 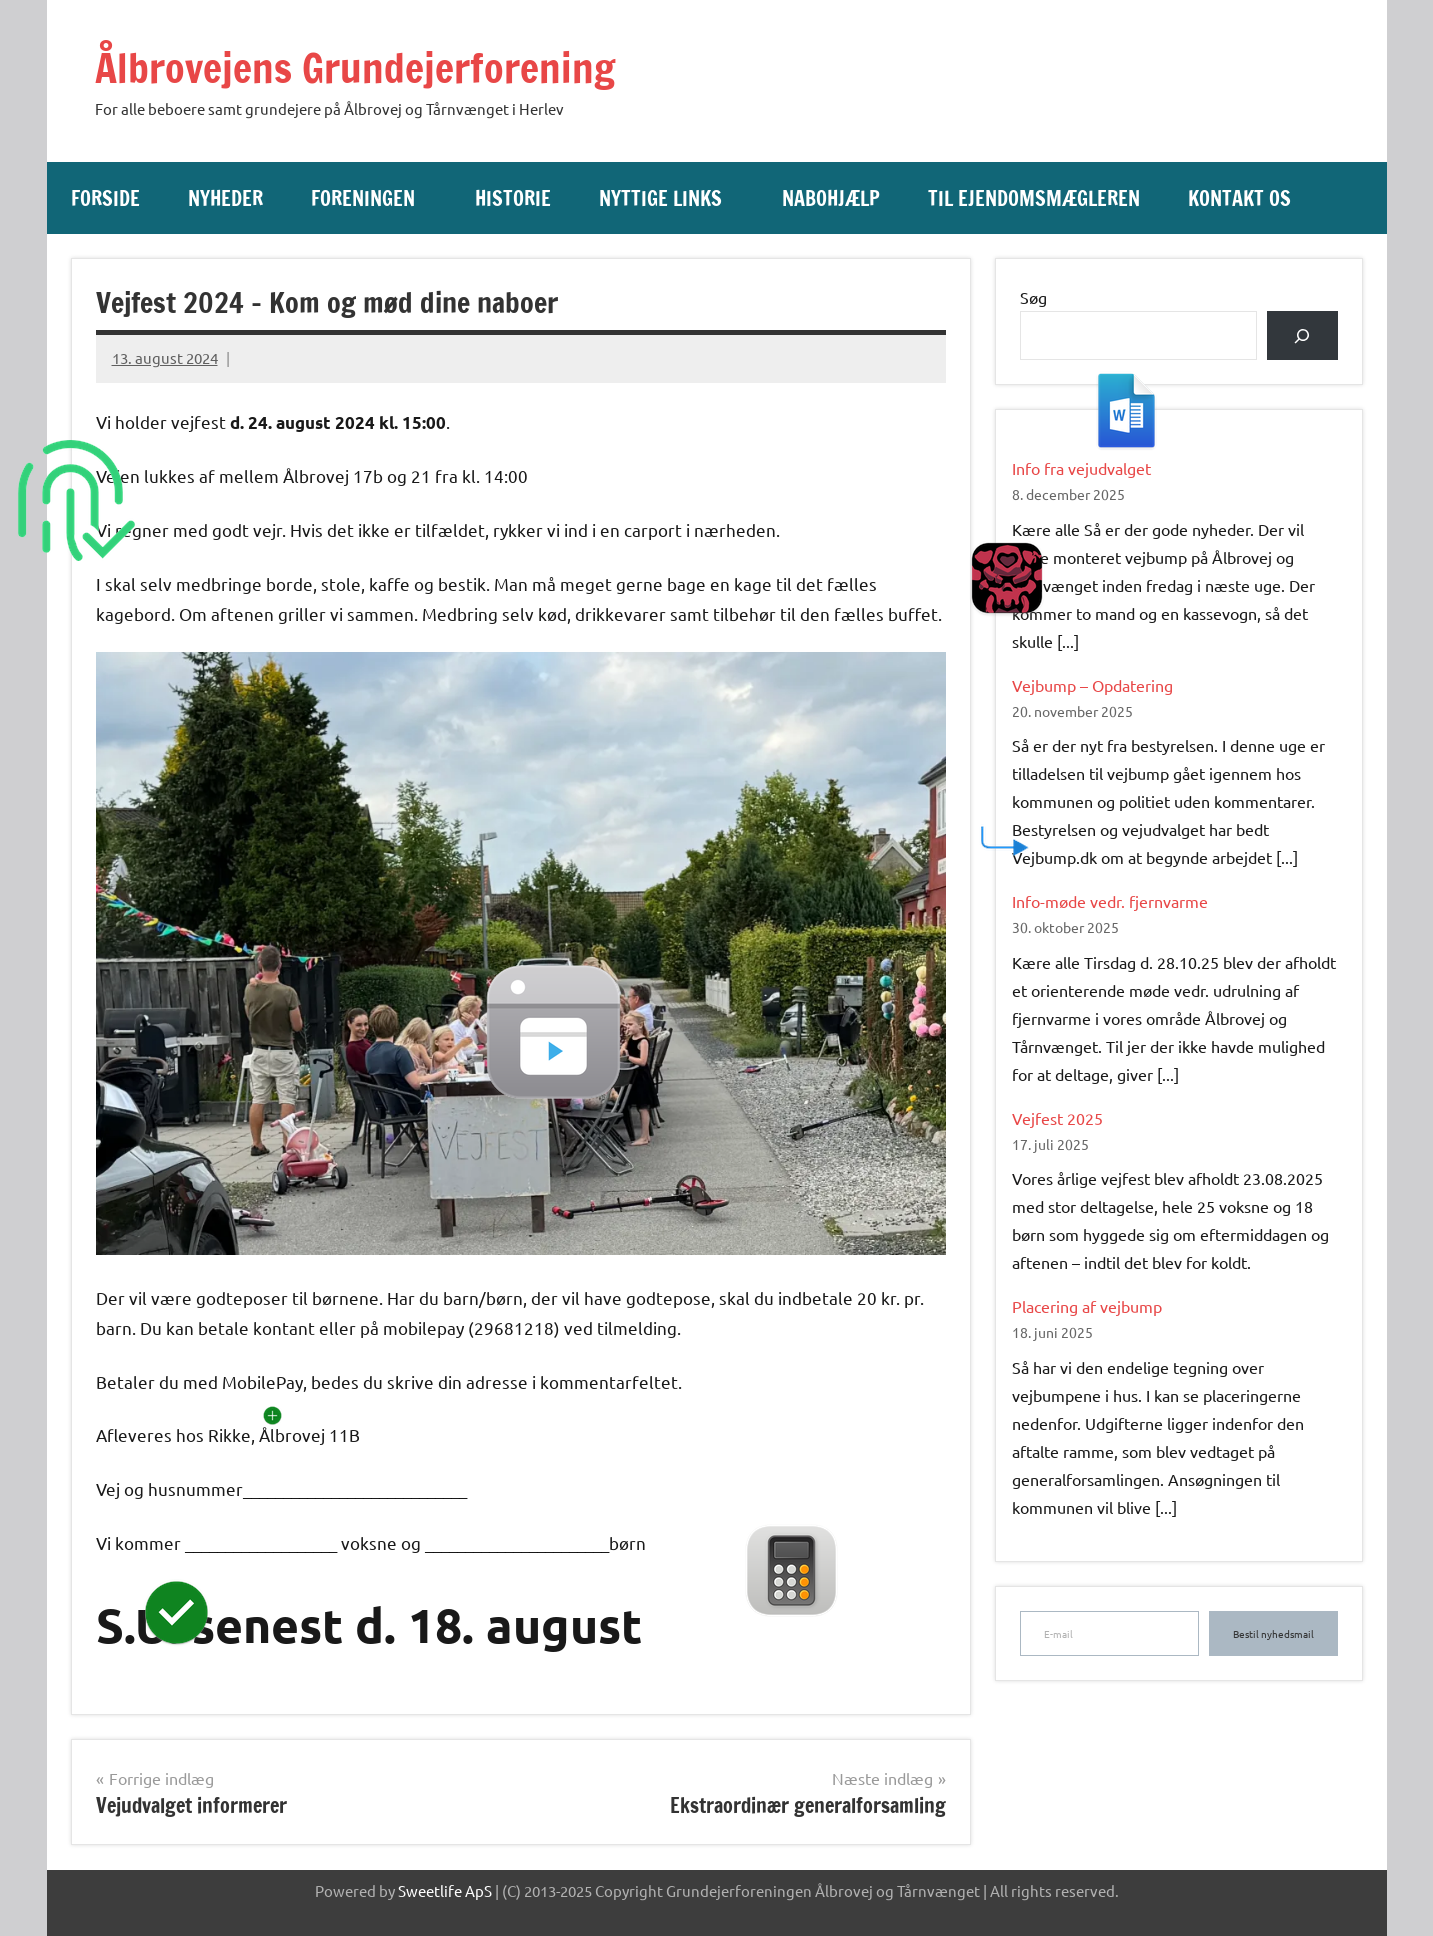 What do you see at coordinates (176, 1612) in the screenshot?
I see `confirm or accept an action` at bounding box center [176, 1612].